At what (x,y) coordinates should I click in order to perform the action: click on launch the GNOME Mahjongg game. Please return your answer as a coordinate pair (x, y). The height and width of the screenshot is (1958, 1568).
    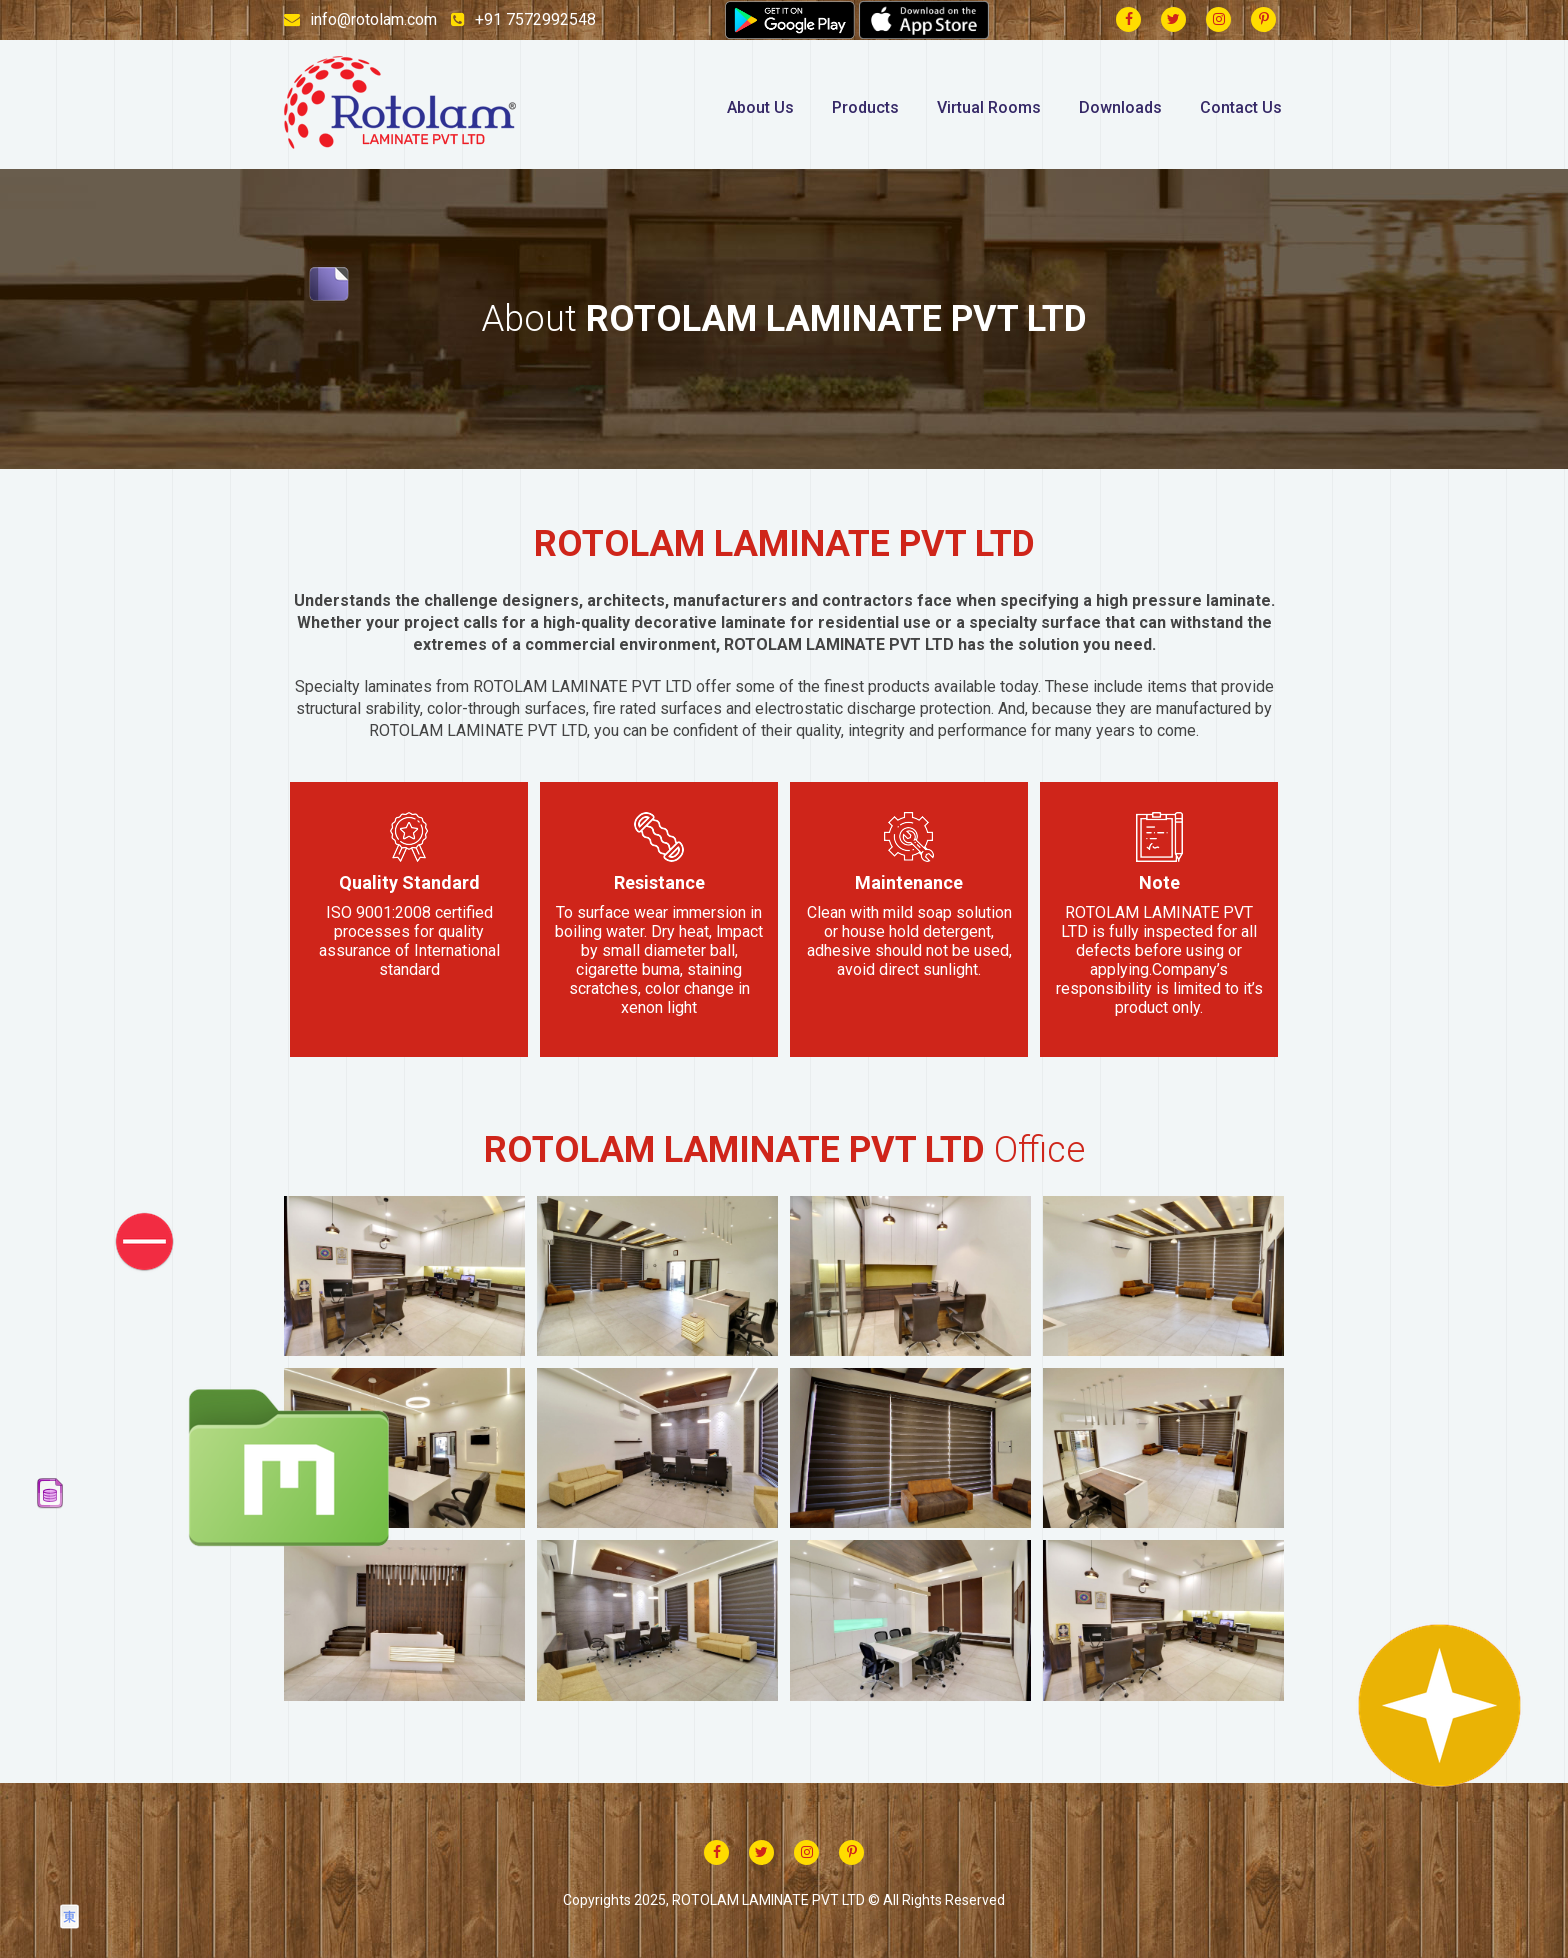
    Looking at the image, I should click on (69, 1916).